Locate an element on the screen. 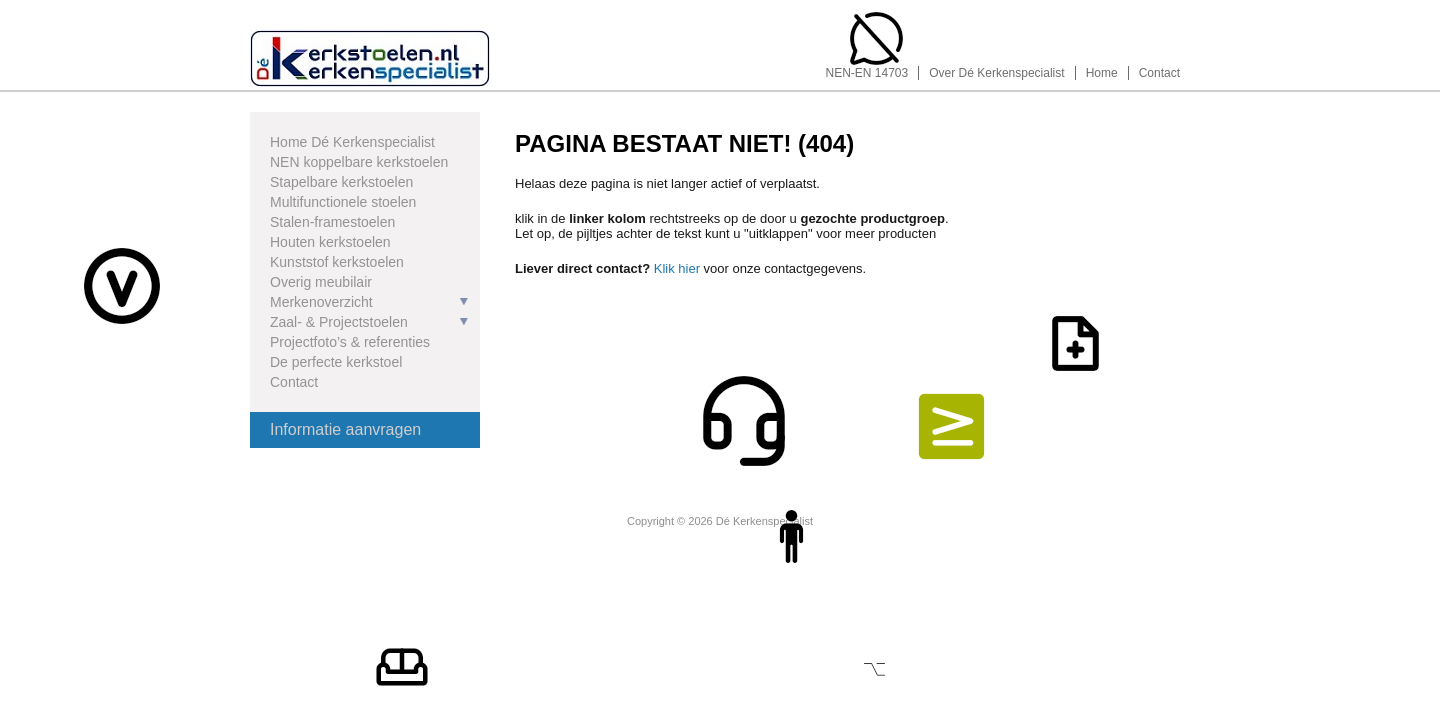  contact customer support is located at coordinates (744, 421).